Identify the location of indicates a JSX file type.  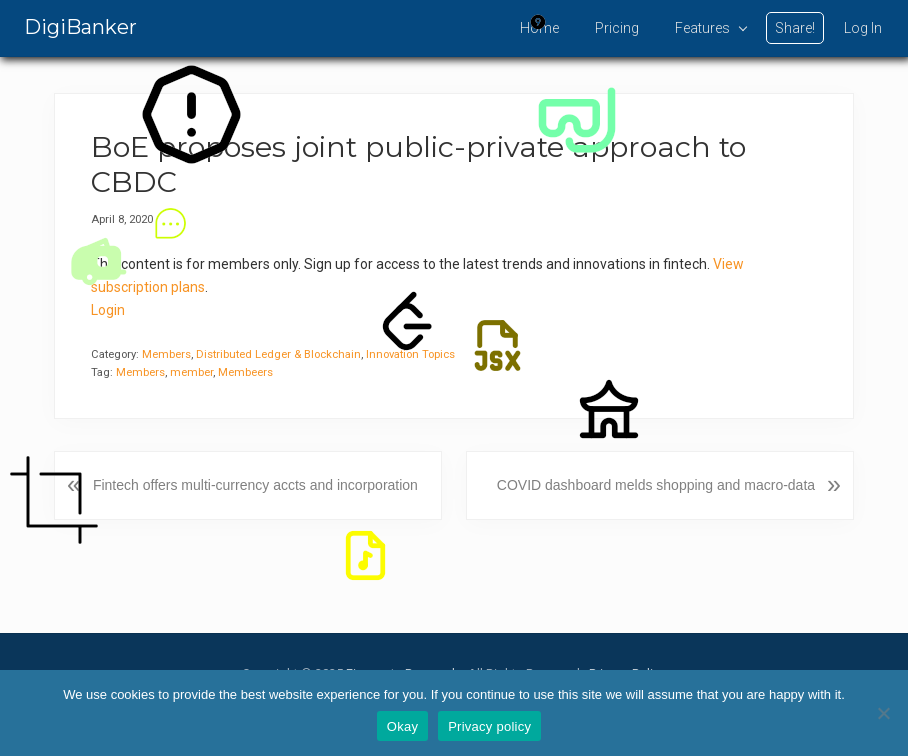
(497, 345).